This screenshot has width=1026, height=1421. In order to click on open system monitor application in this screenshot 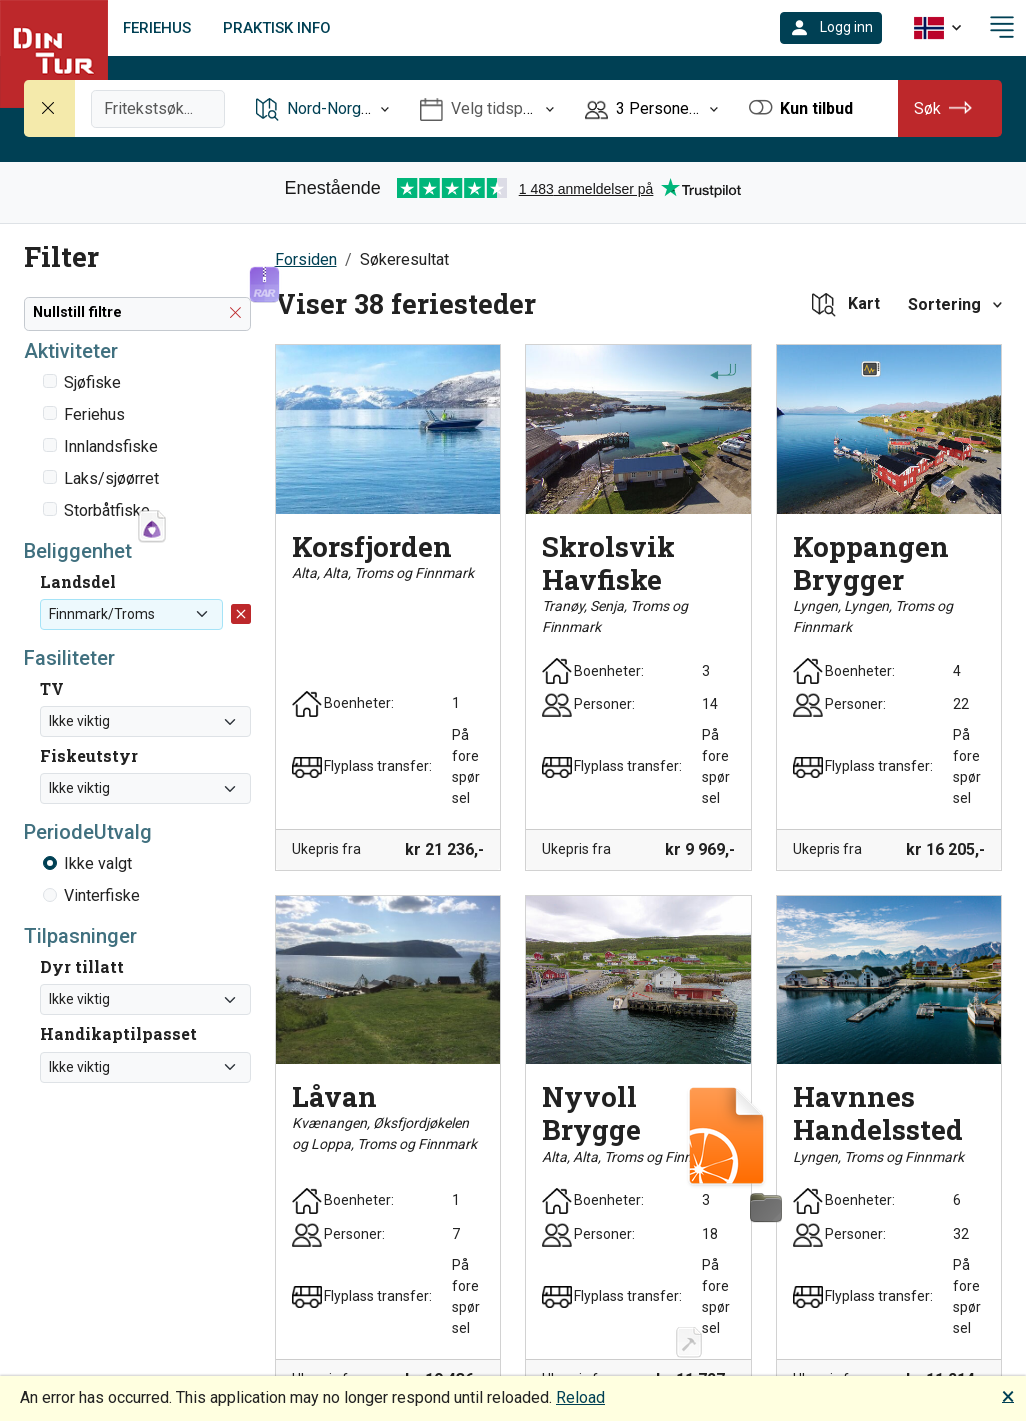, I will do `click(871, 369)`.